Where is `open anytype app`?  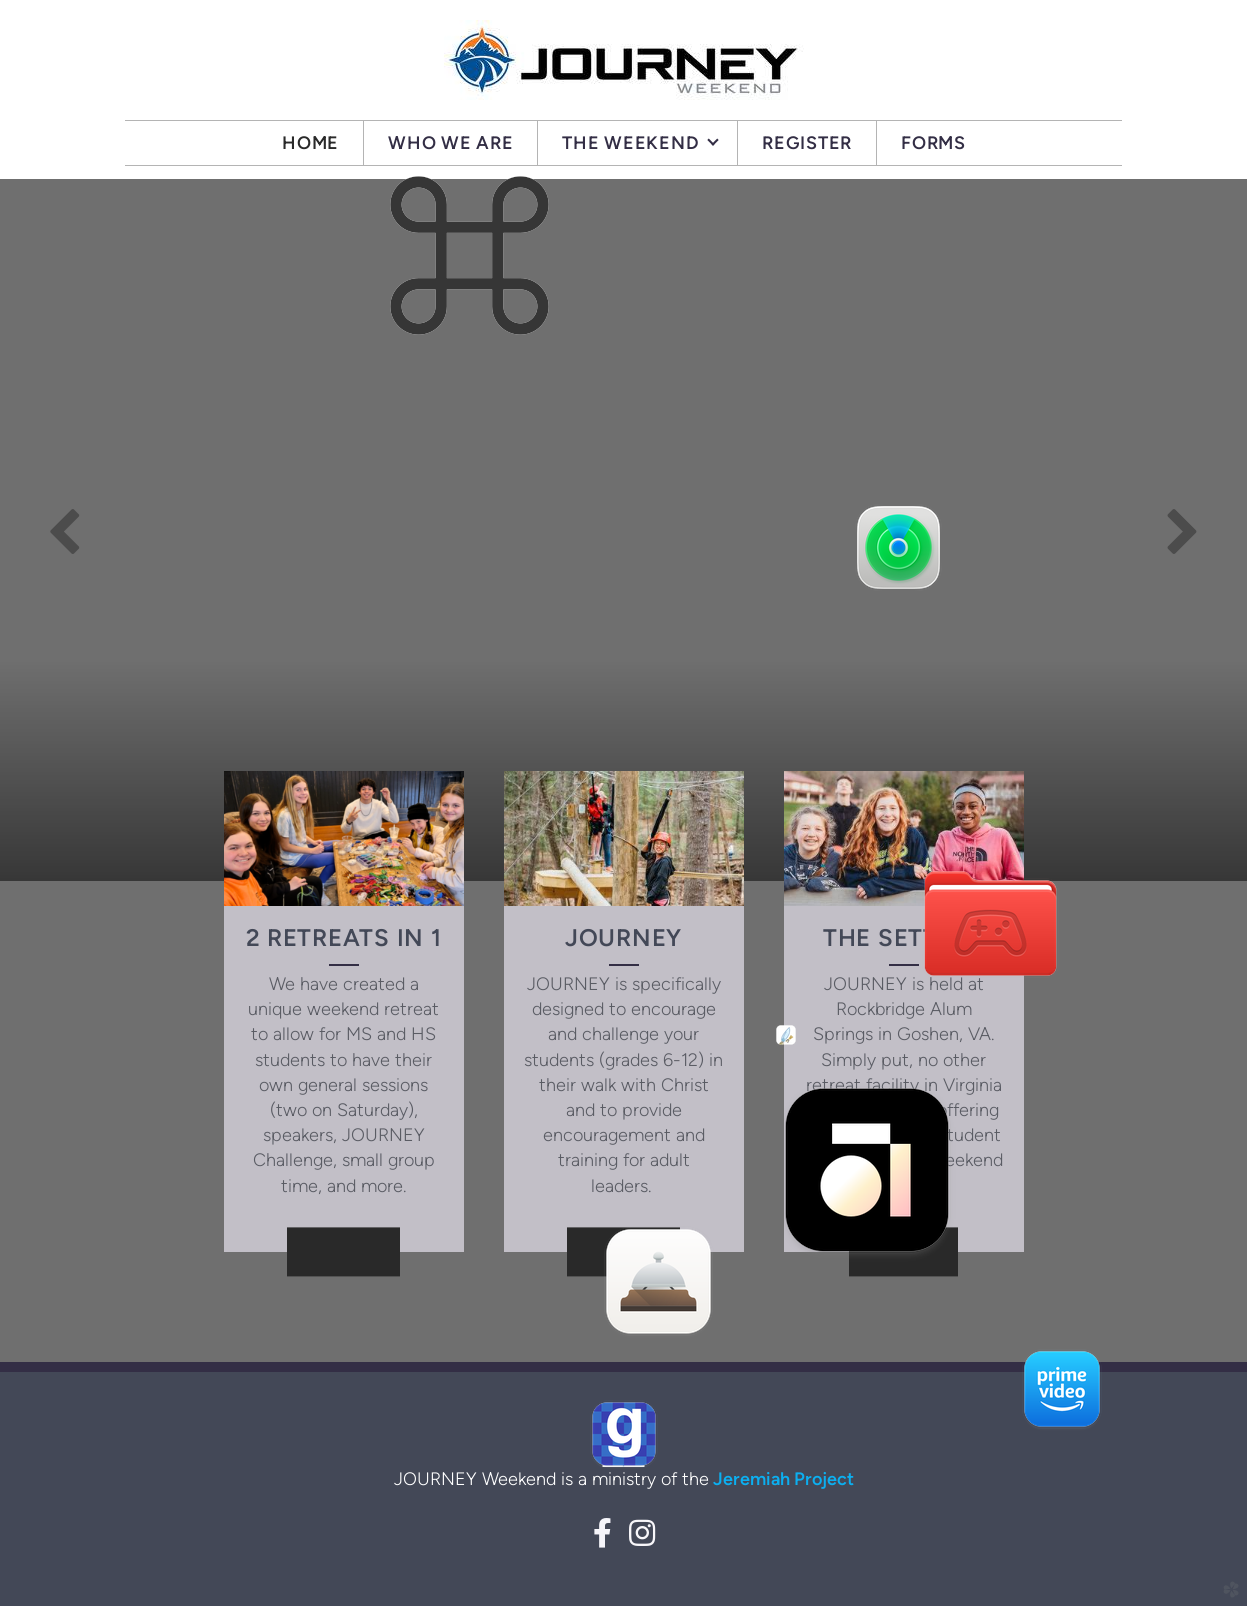 open anytype app is located at coordinates (867, 1170).